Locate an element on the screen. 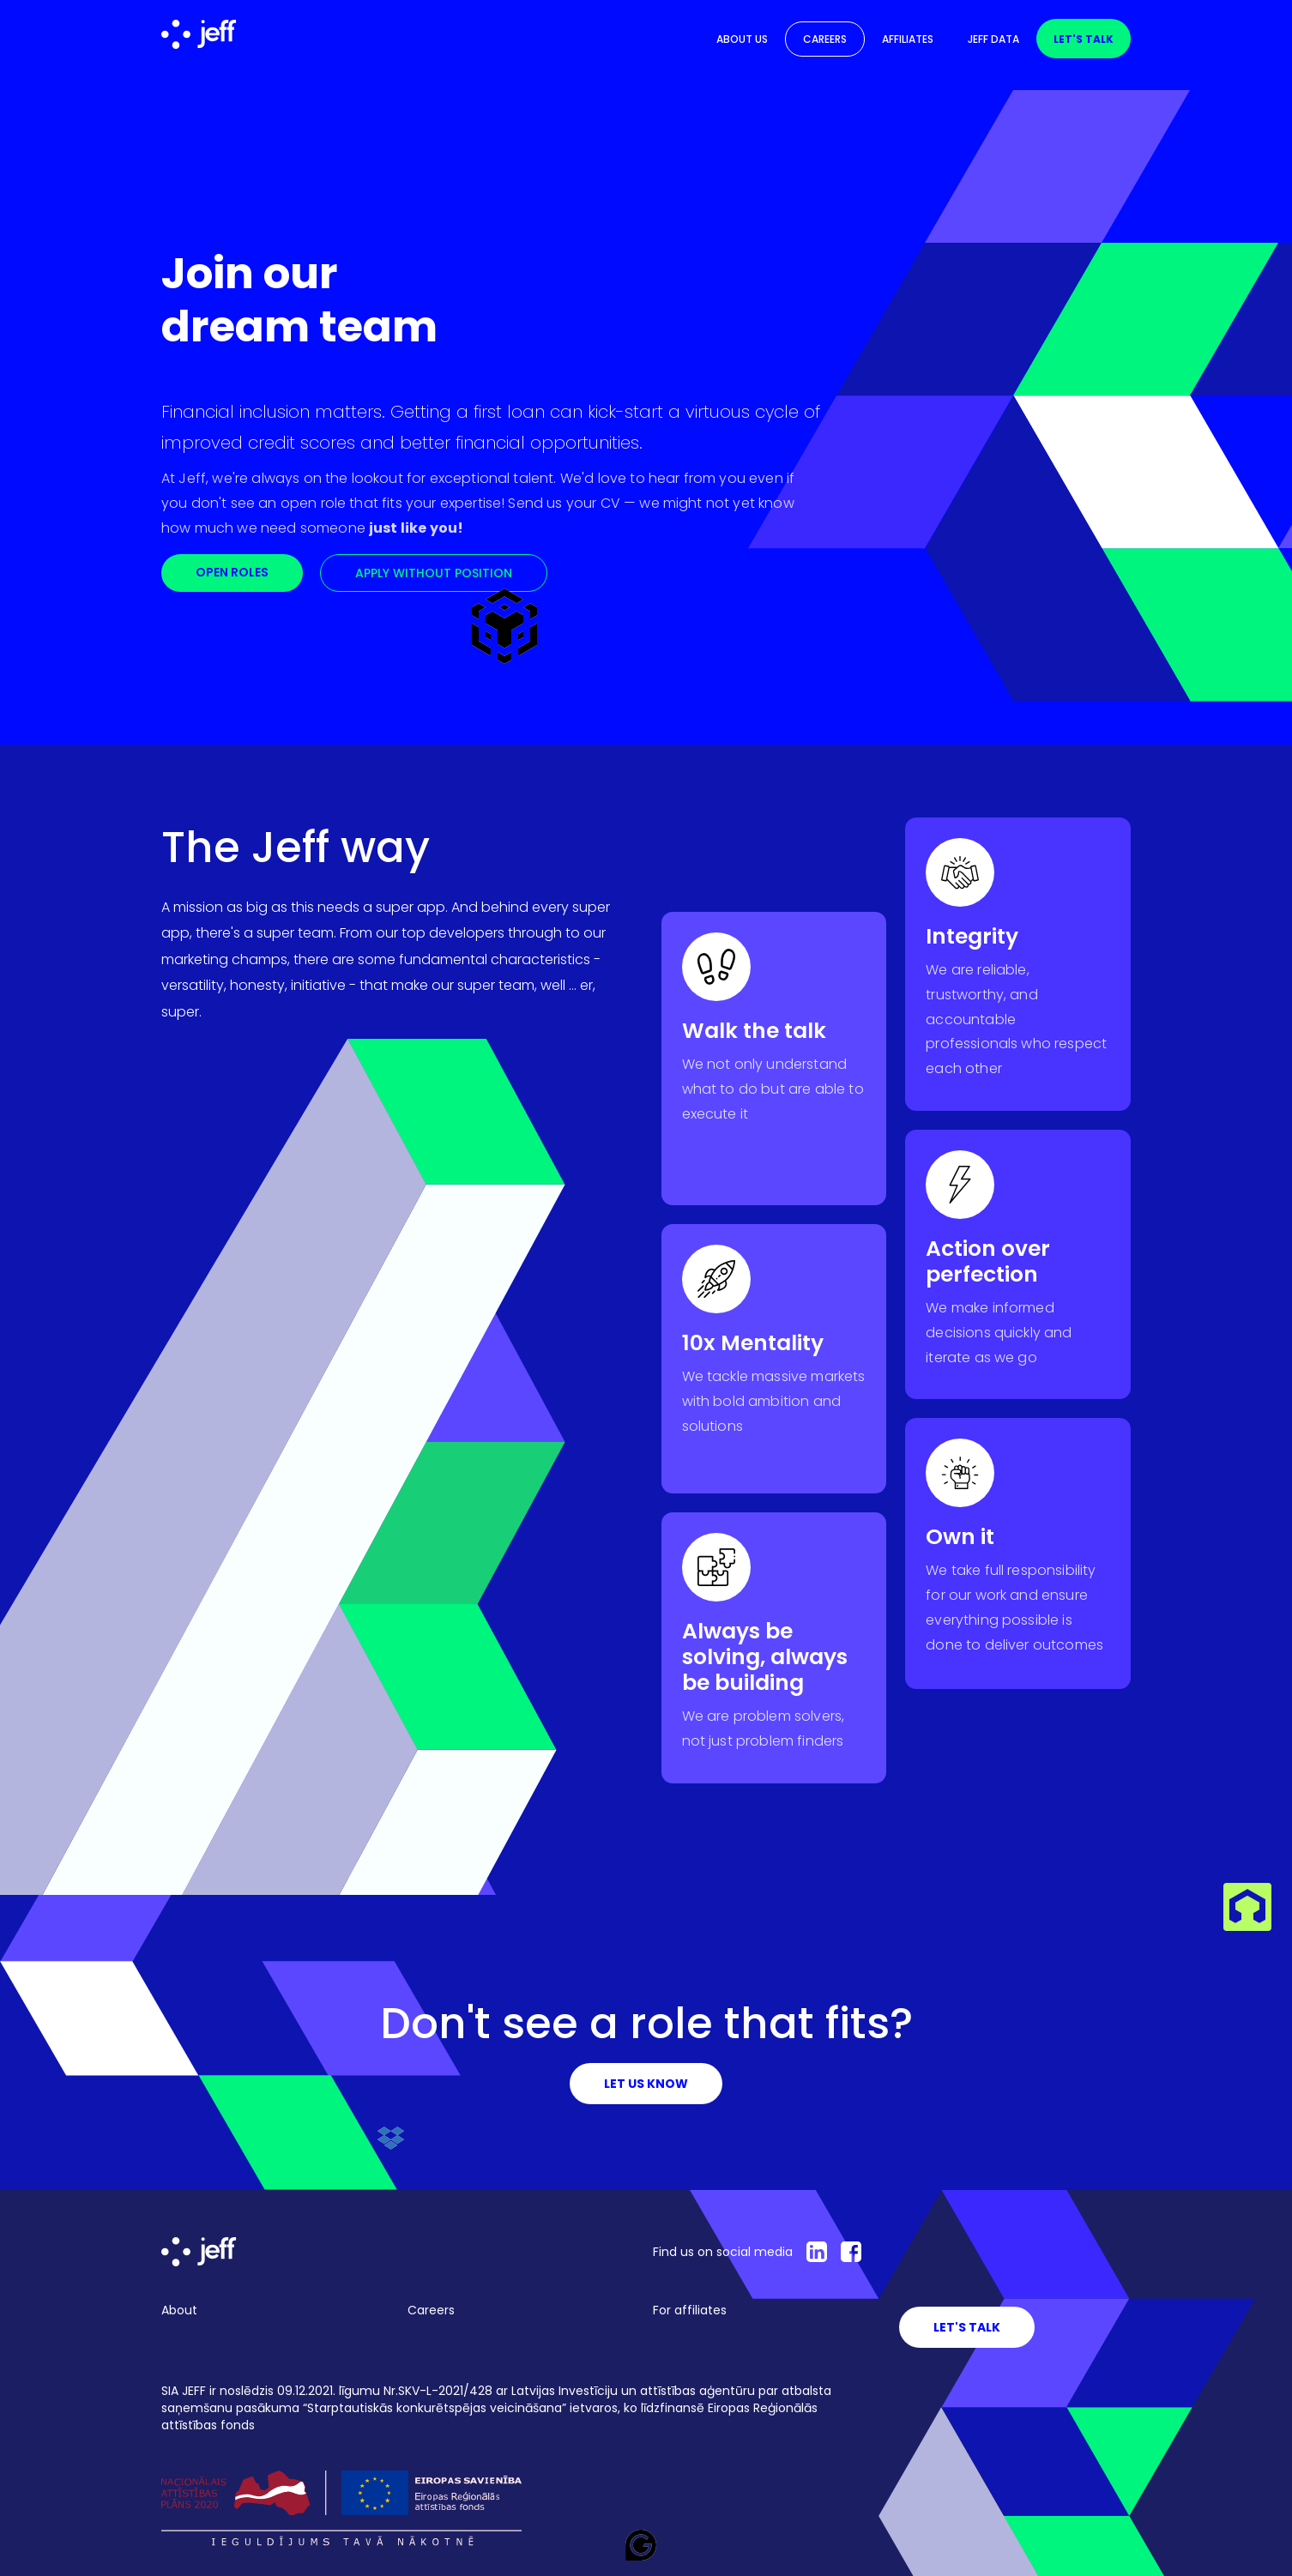 Image resolution: width=1292 pixels, height=2576 pixels. binance coin (bnb) cryptocurrency logo is located at coordinates (504, 626).